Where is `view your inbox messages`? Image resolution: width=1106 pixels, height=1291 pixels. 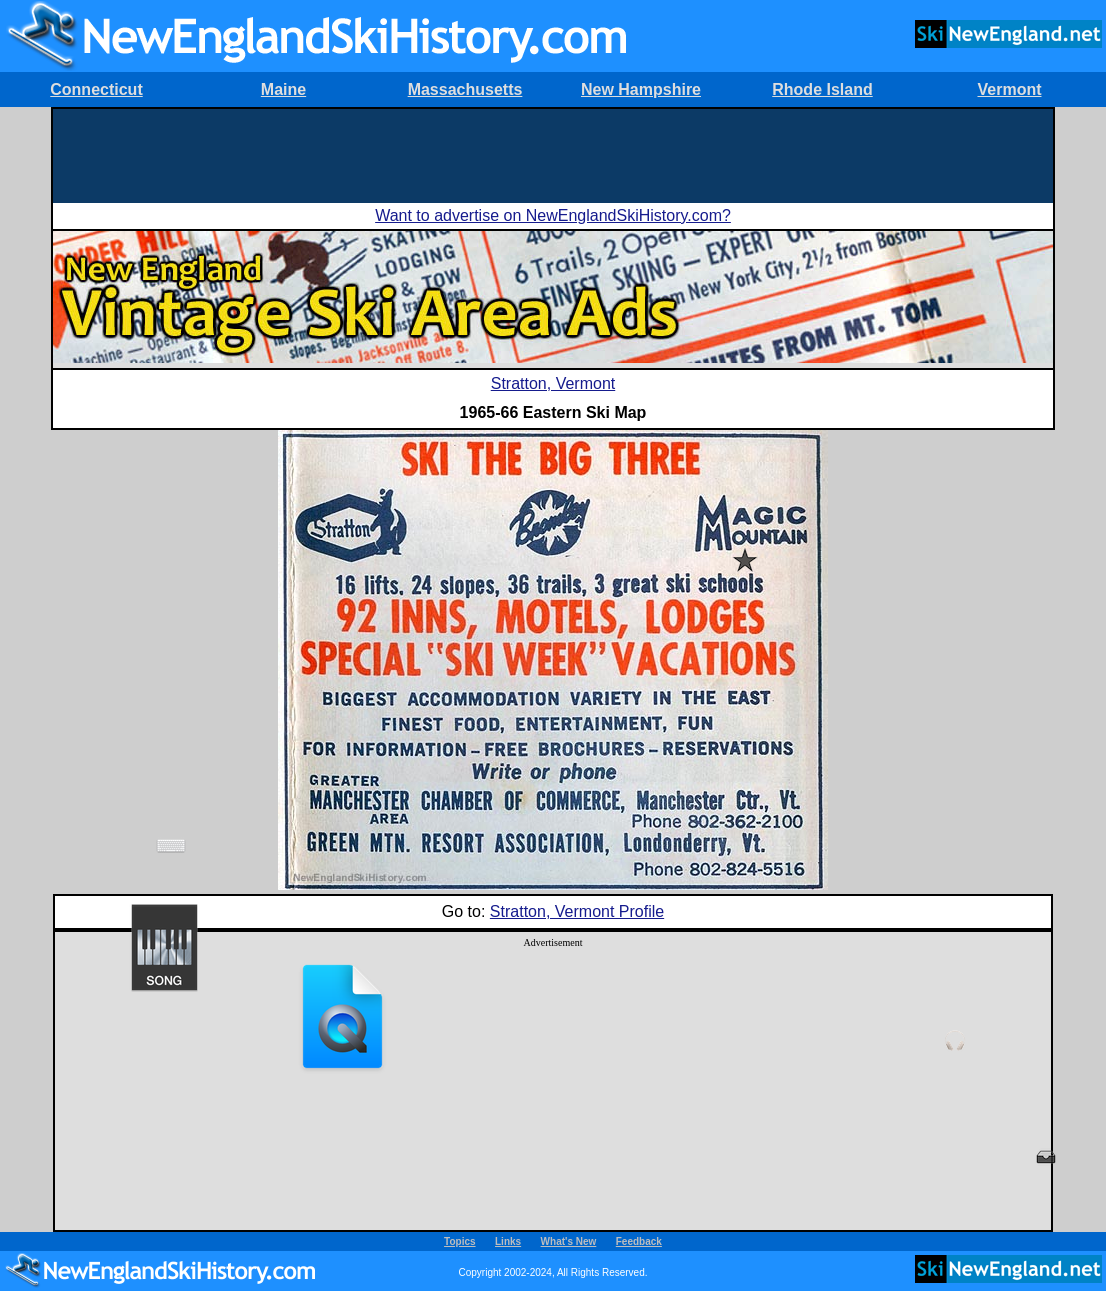
view your inbox messages is located at coordinates (1046, 1157).